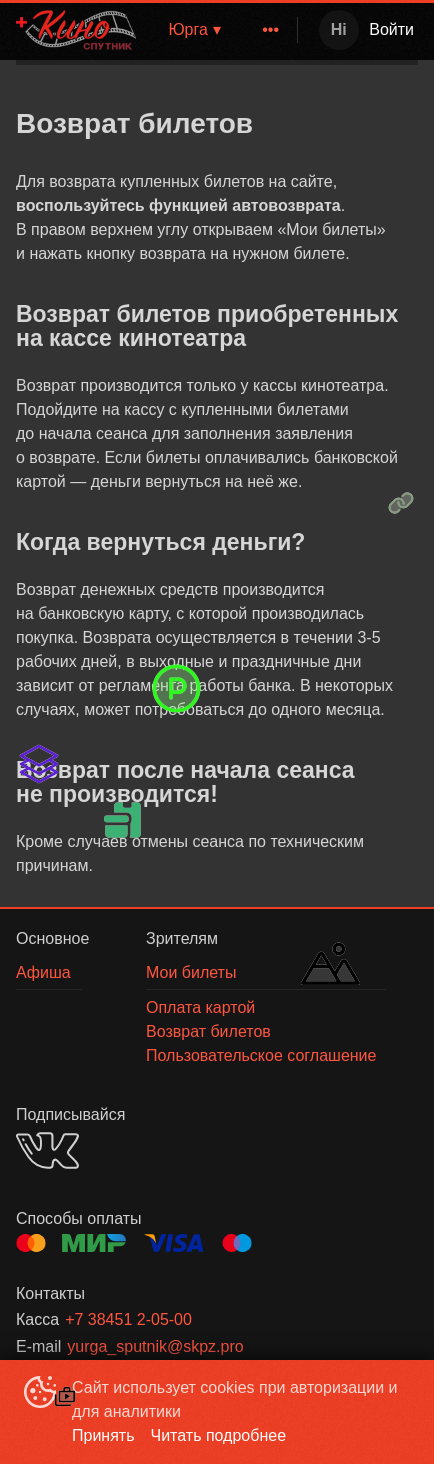 The width and height of the screenshot is (434, 1464). I want to click on view packing or shipping status, so click(123, 820).